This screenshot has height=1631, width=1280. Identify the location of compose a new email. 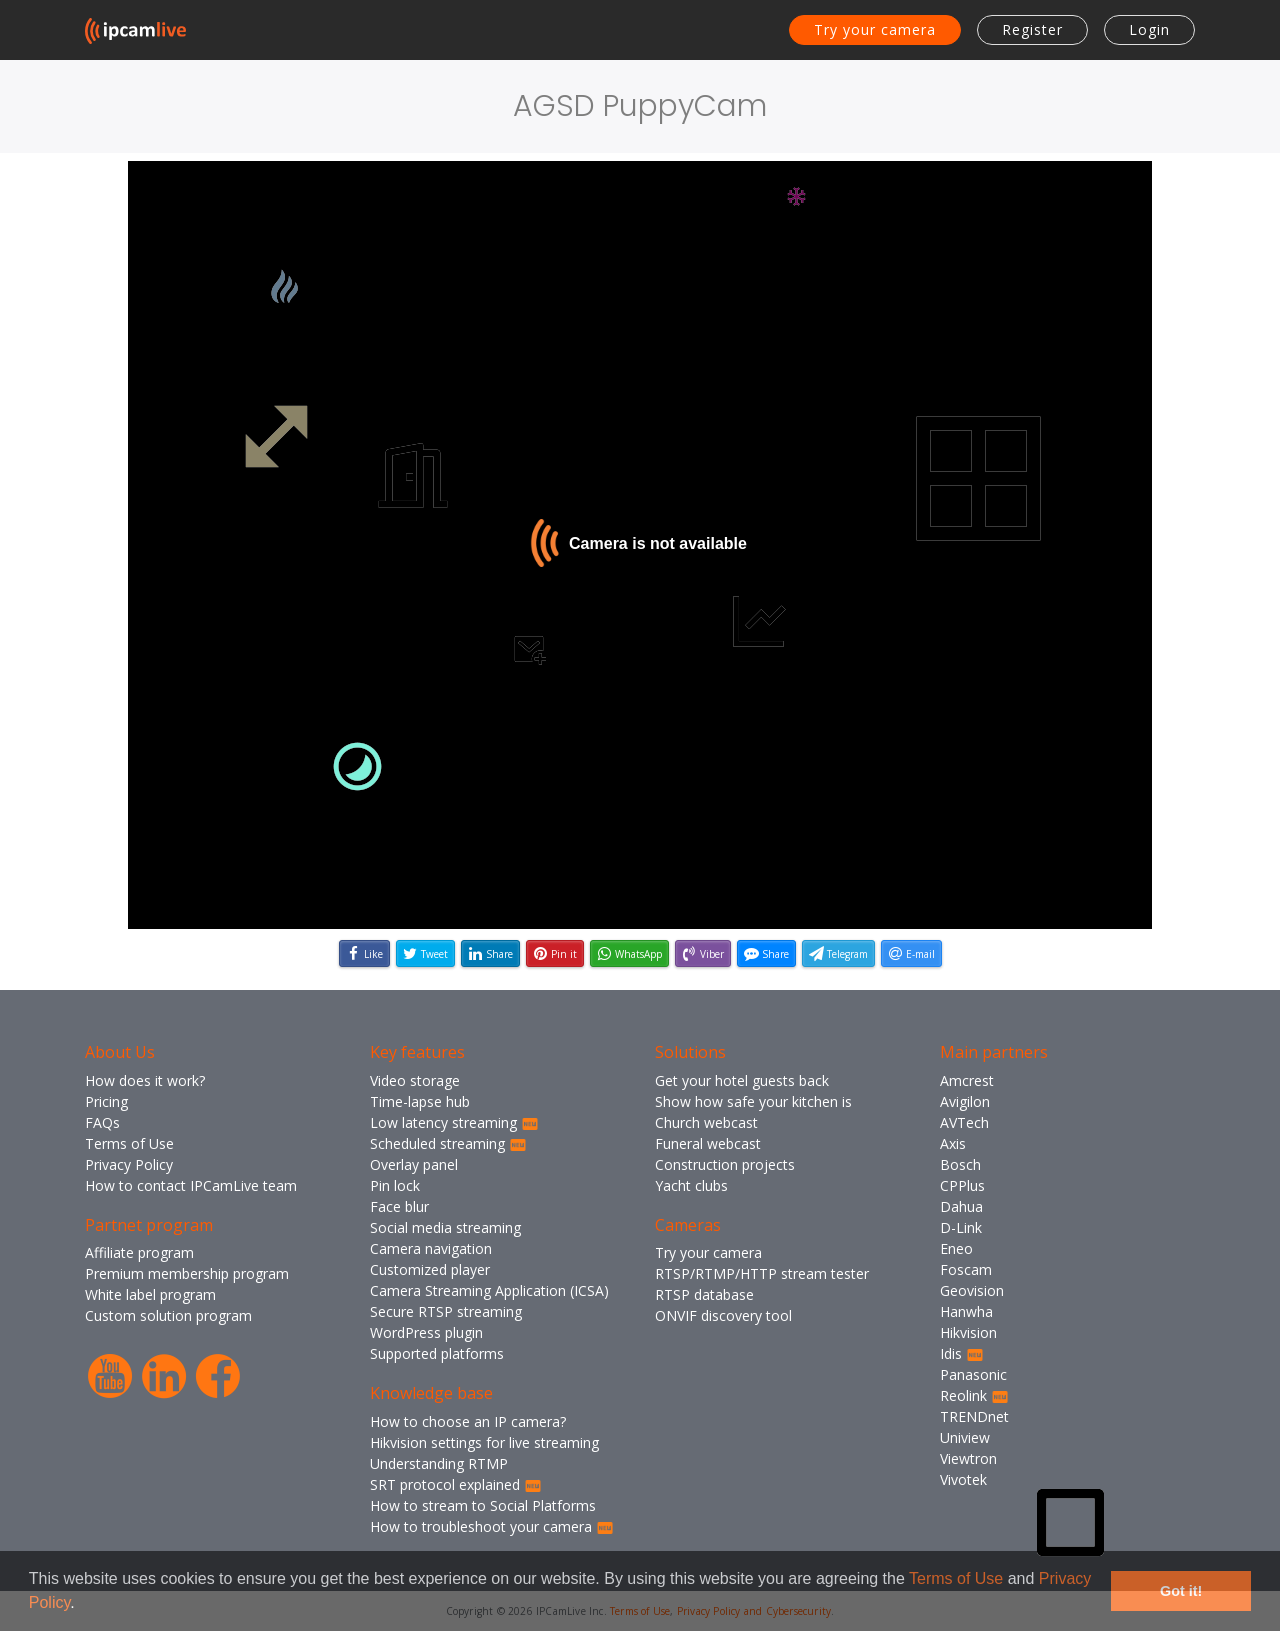
(529, 649).